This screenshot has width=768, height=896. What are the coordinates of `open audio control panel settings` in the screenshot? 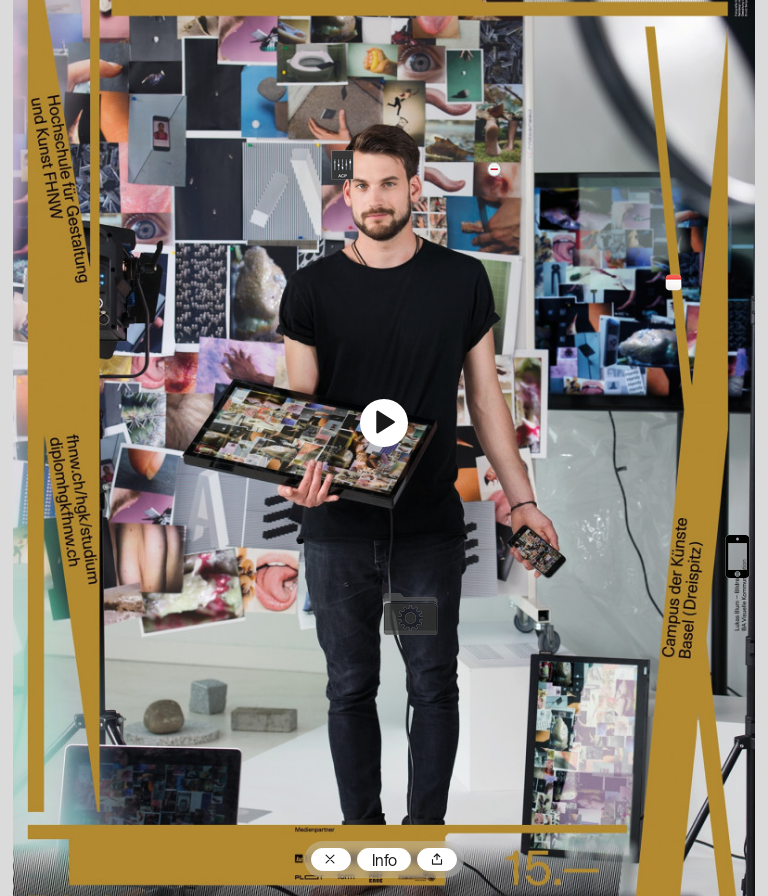 It's located at (342, 165).